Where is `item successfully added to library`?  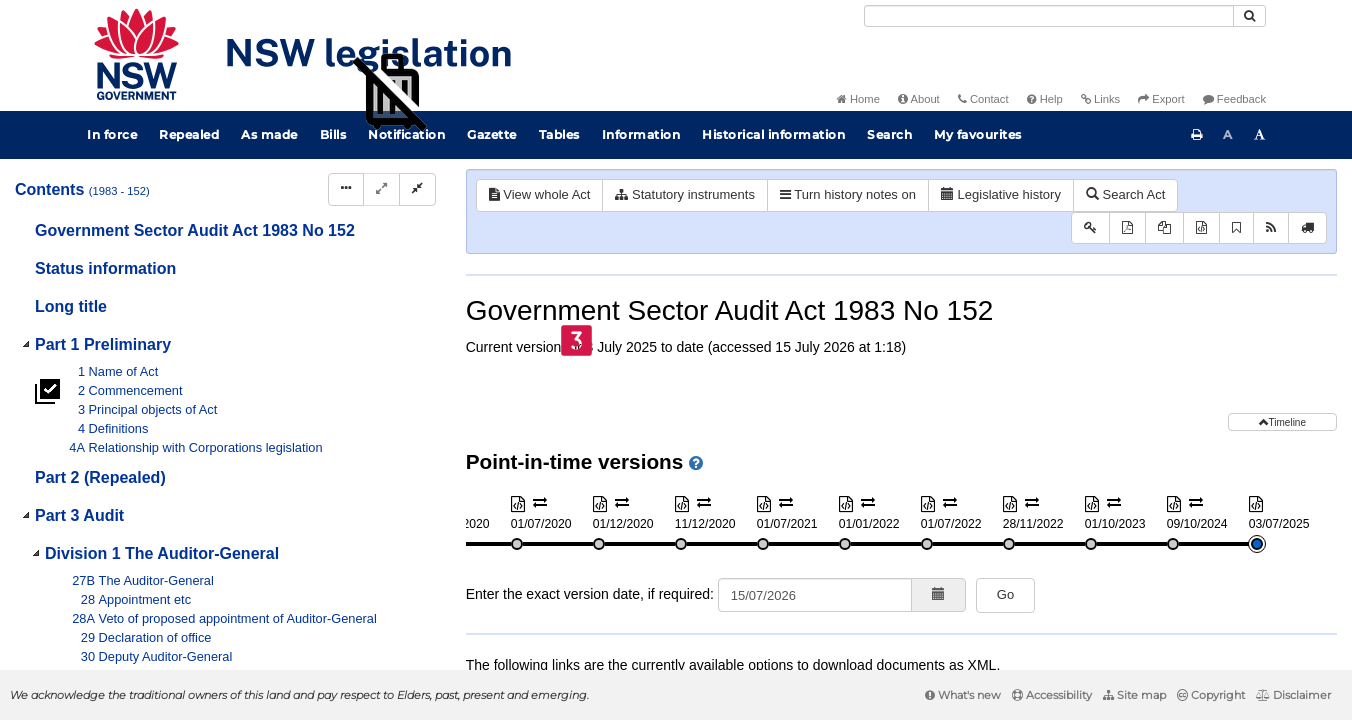
item successfully added to library is located at coordinates (47, 391).